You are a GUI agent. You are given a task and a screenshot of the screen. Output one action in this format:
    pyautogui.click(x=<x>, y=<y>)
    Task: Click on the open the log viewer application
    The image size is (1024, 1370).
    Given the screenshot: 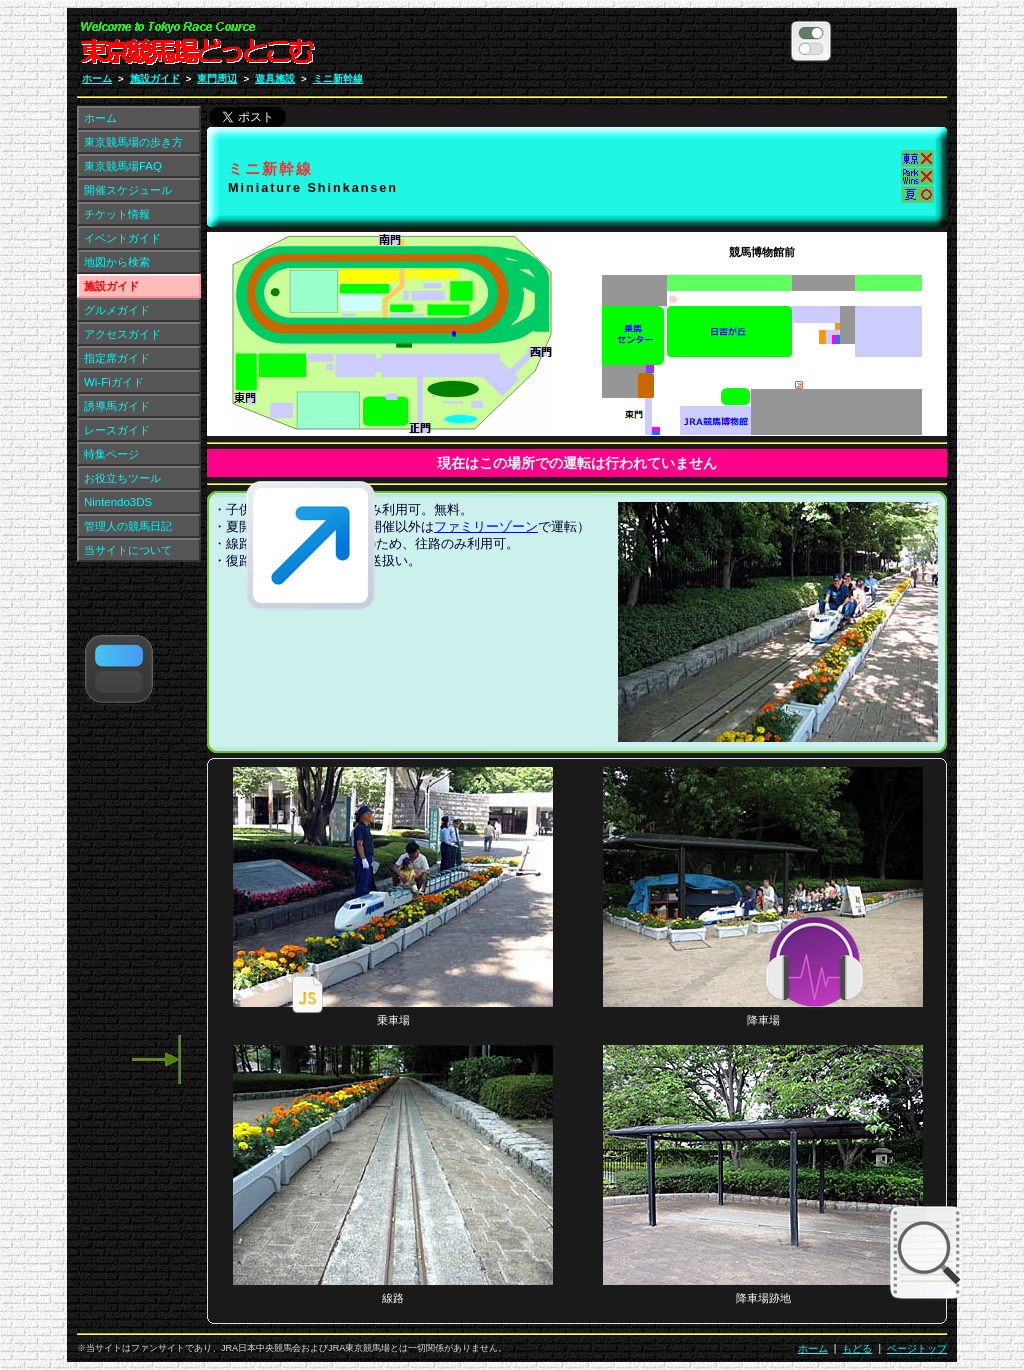 What is the action you would take?
    pyautogui.click(x=926, y=1252)
    